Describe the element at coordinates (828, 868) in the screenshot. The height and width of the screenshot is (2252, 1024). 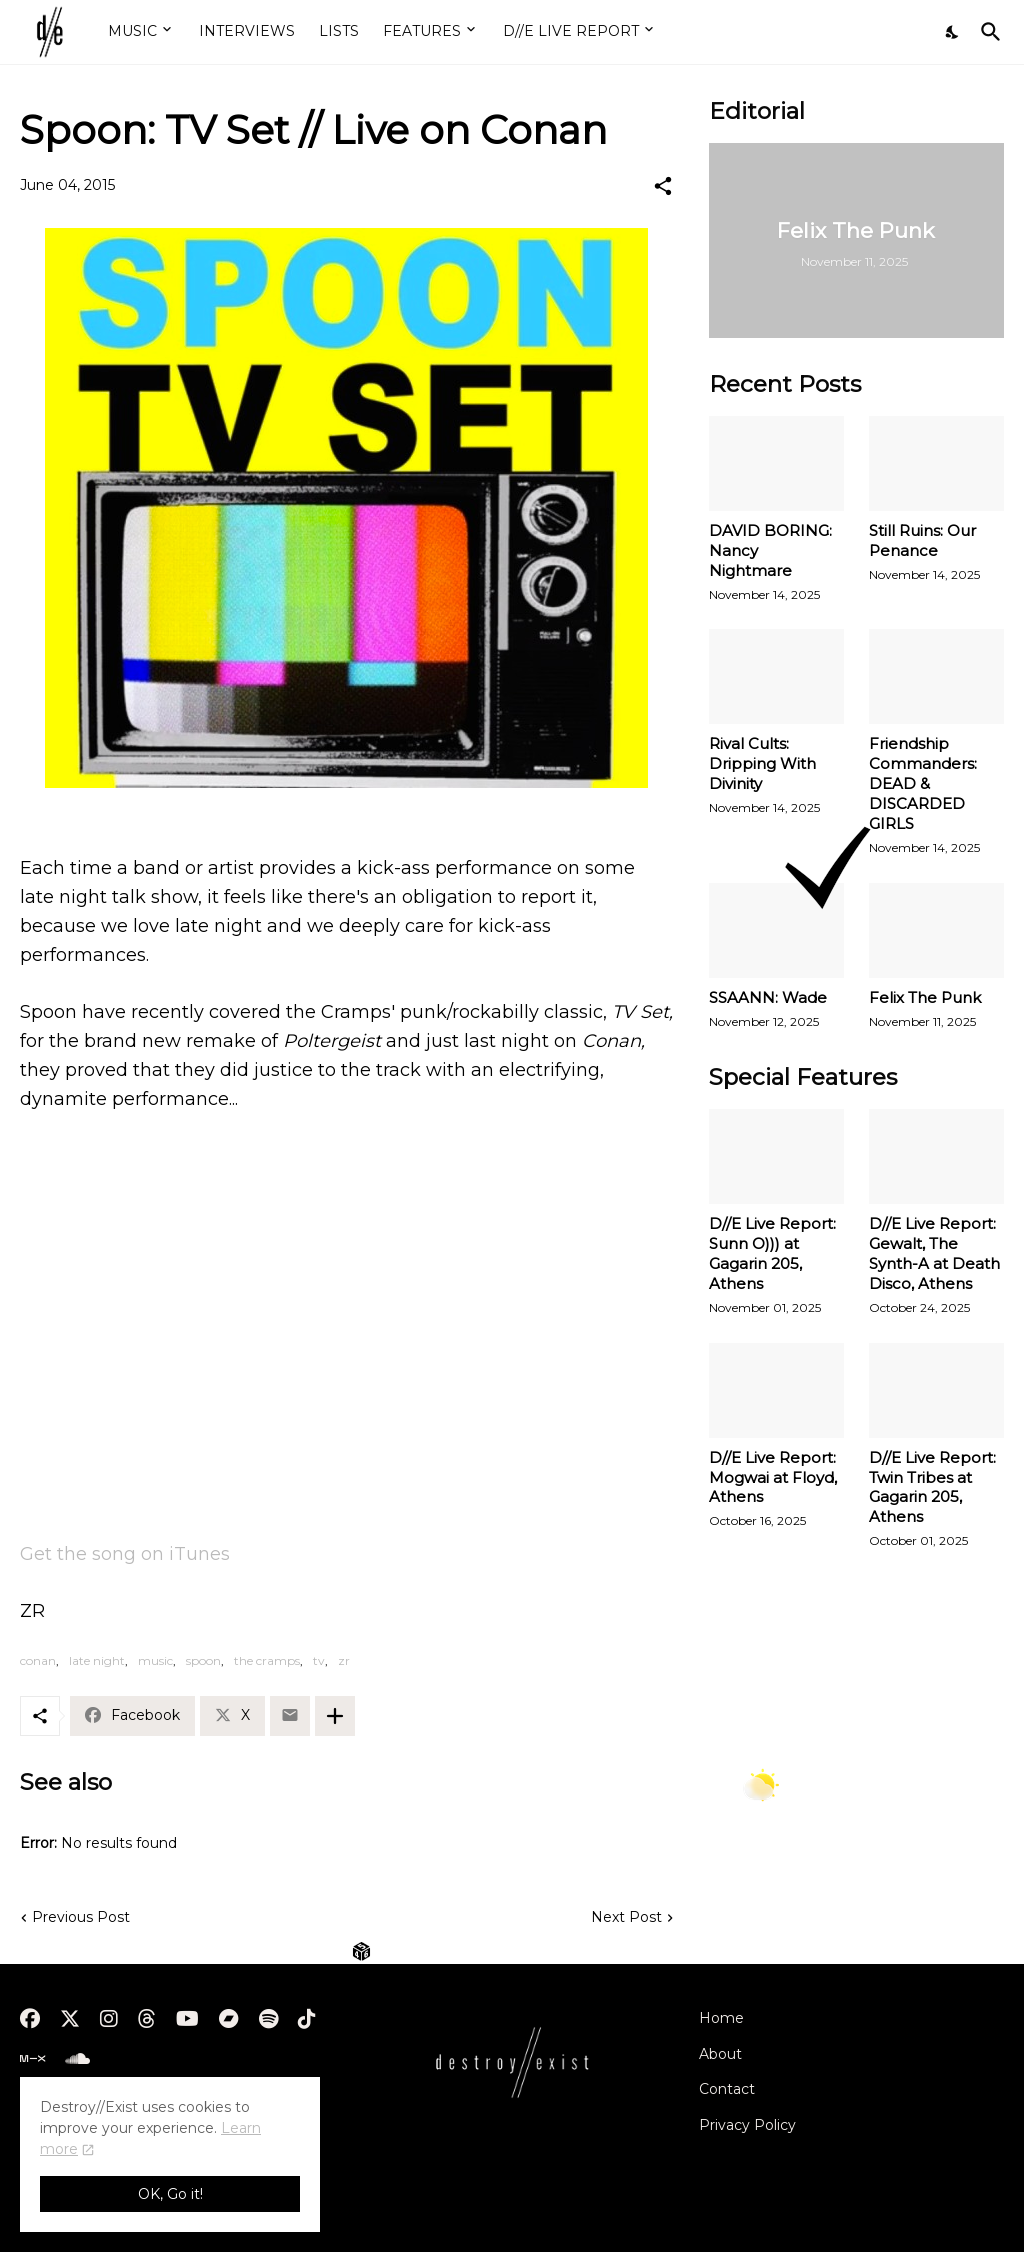
I see `confirm or complete an action` at that location.